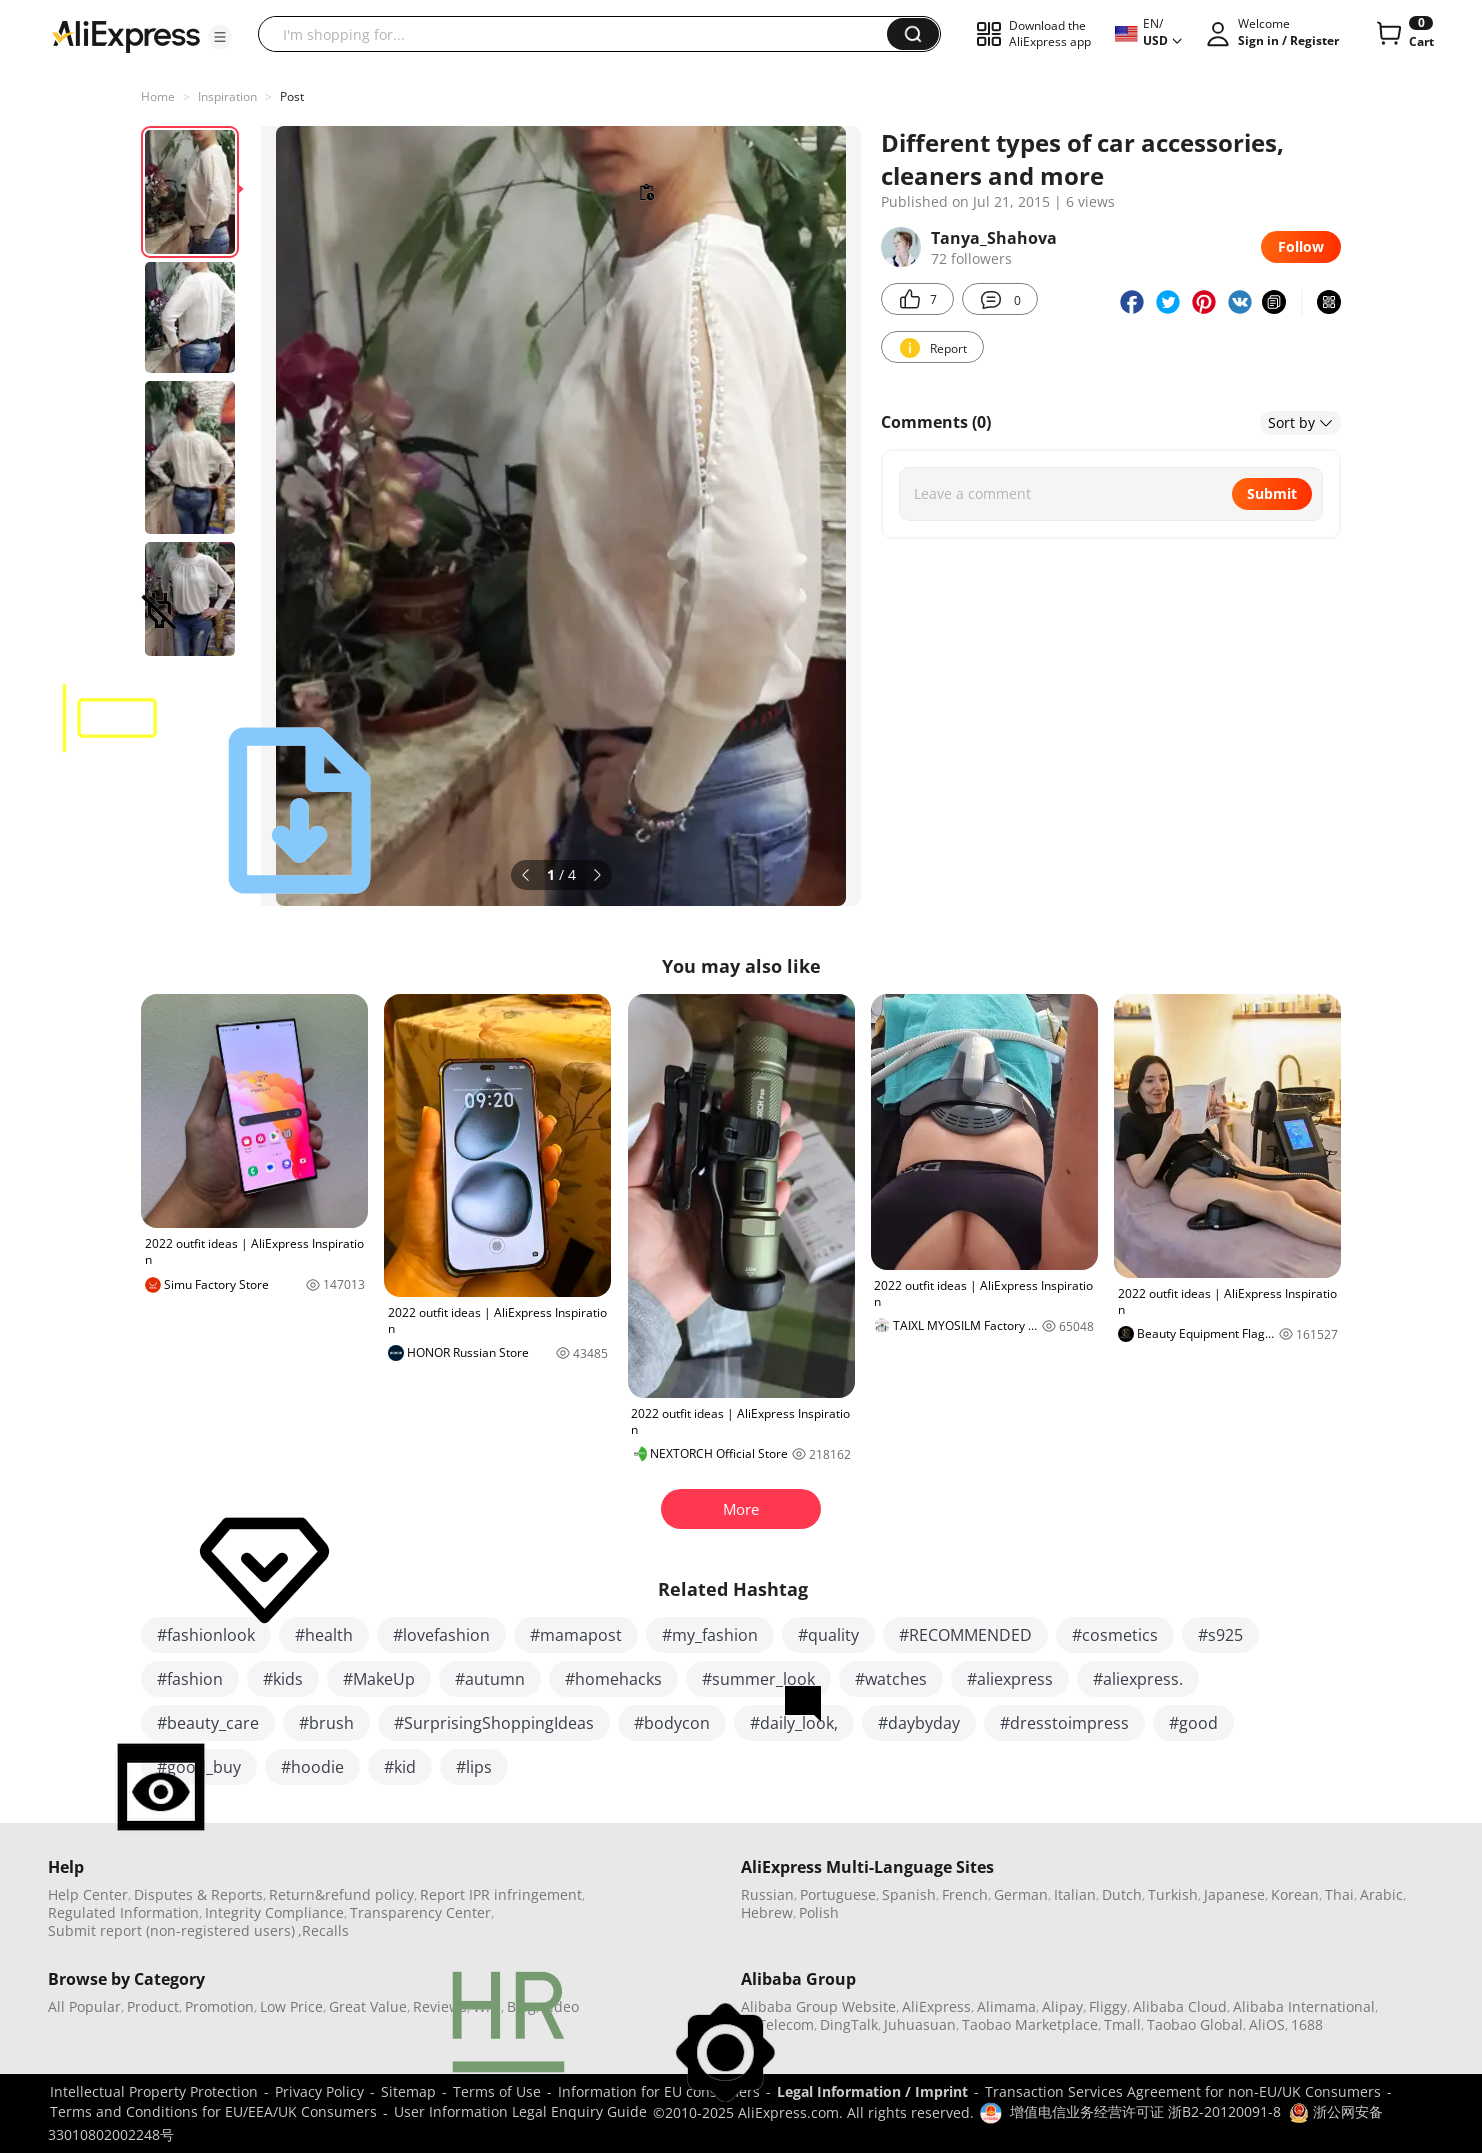 The image size is (1482, 2153). Describe the element at coordinates (161, 1787) in the screenshot. I see `preview file or document before opening` at that location.